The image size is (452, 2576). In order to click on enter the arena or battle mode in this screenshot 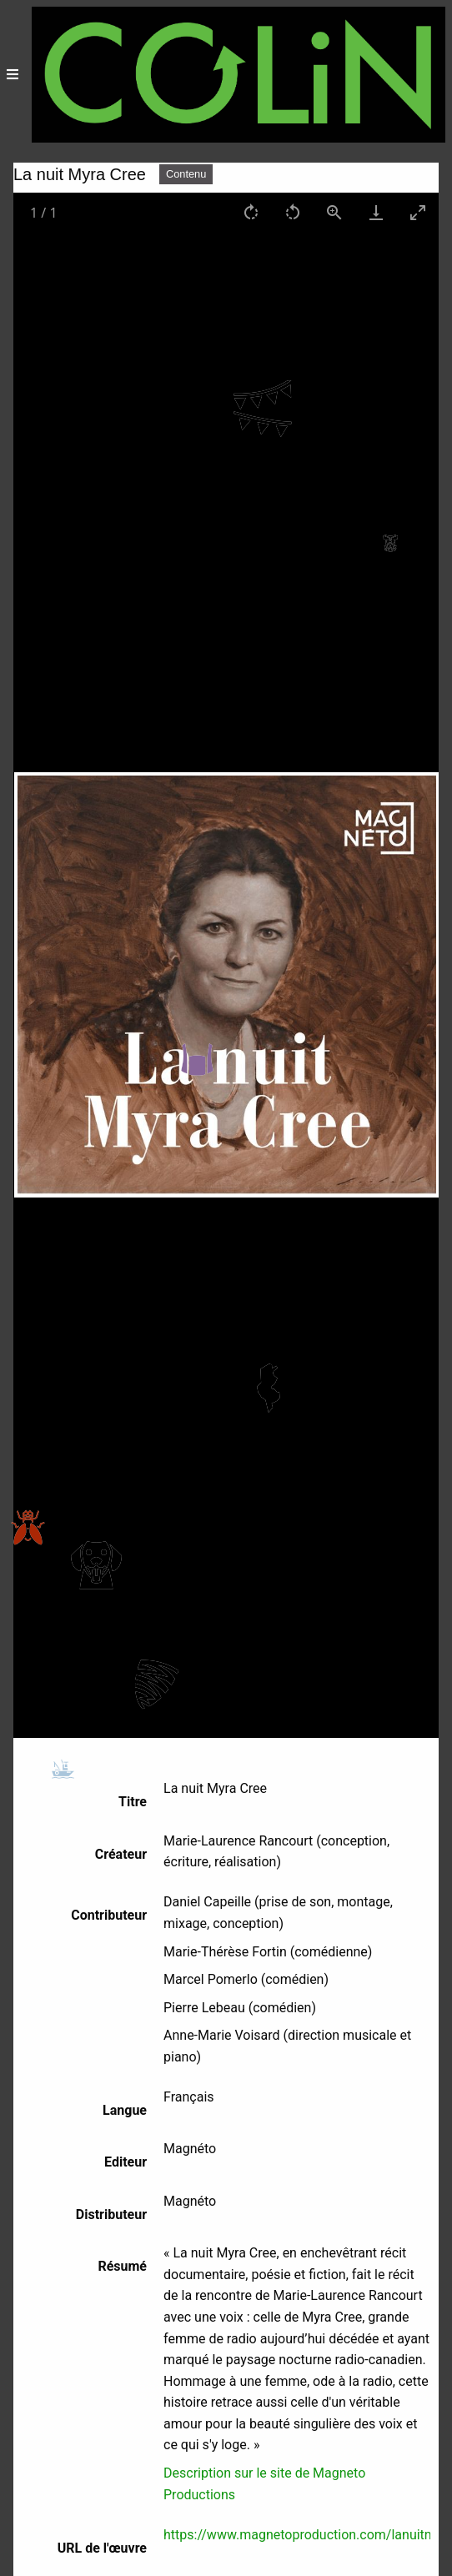, I will do `click(197, 1059)`.